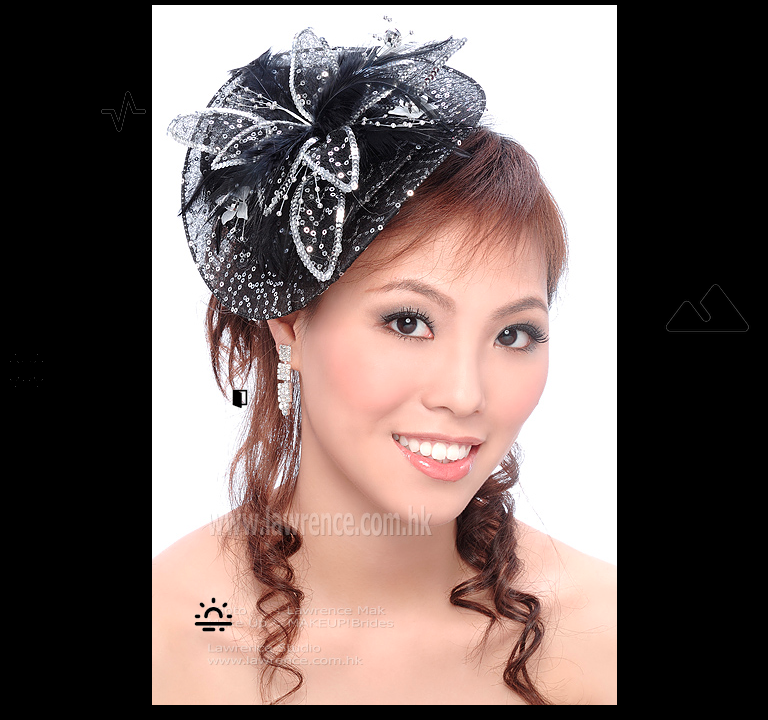 This screenshot has height=720, width=768. I want to click on configure audio/video input settings, so click(26, 370).